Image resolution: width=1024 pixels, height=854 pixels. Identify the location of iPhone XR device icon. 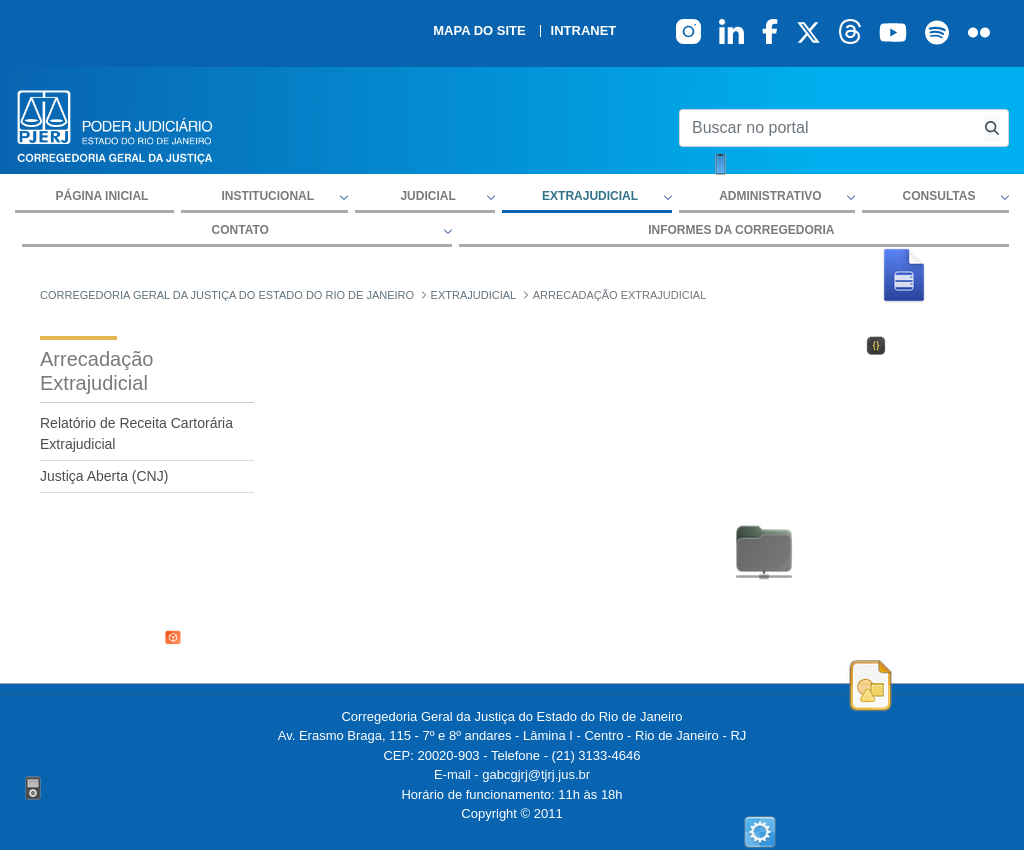
(720, 164).